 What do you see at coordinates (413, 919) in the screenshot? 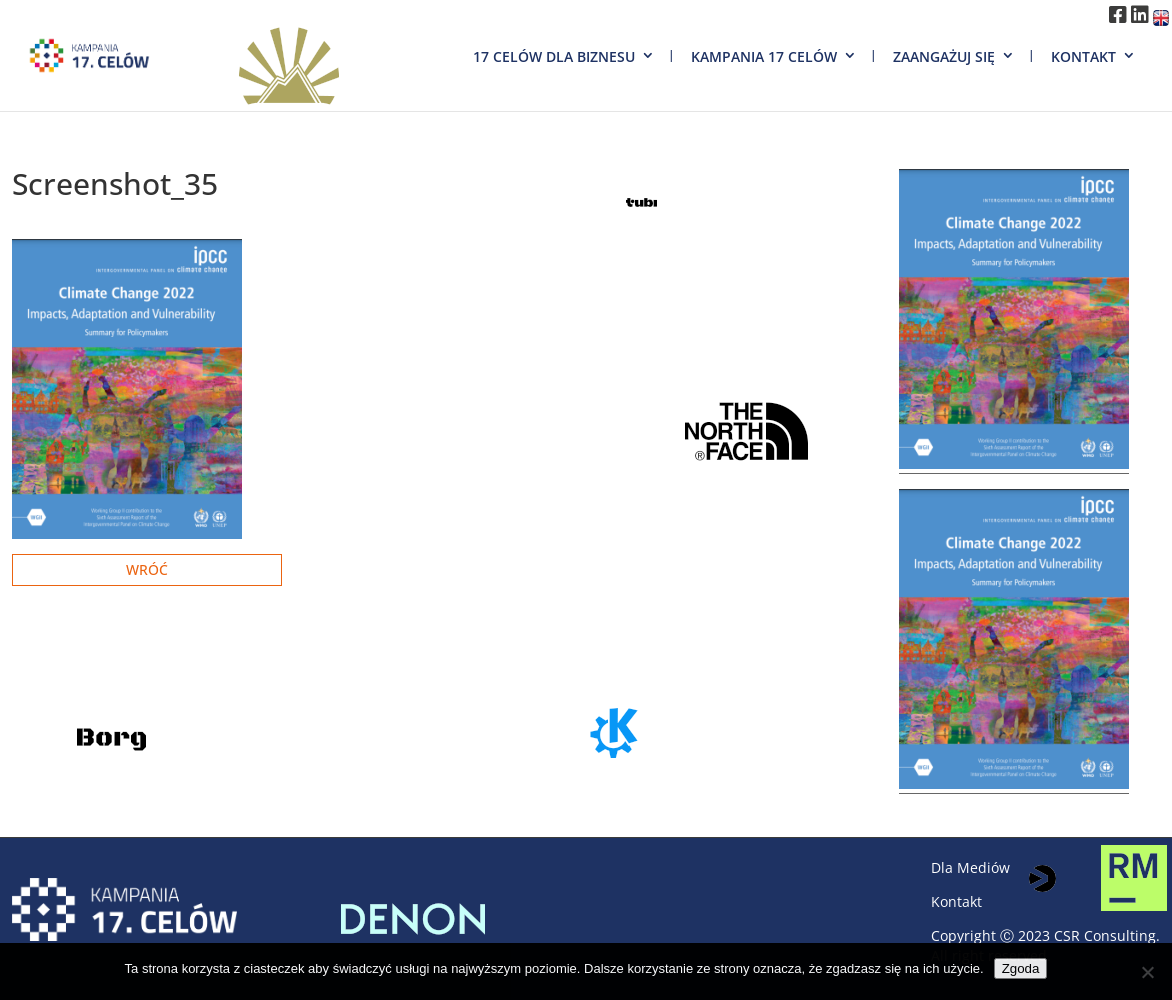
I see `denon brand logo` at bounding box center [413, 919].